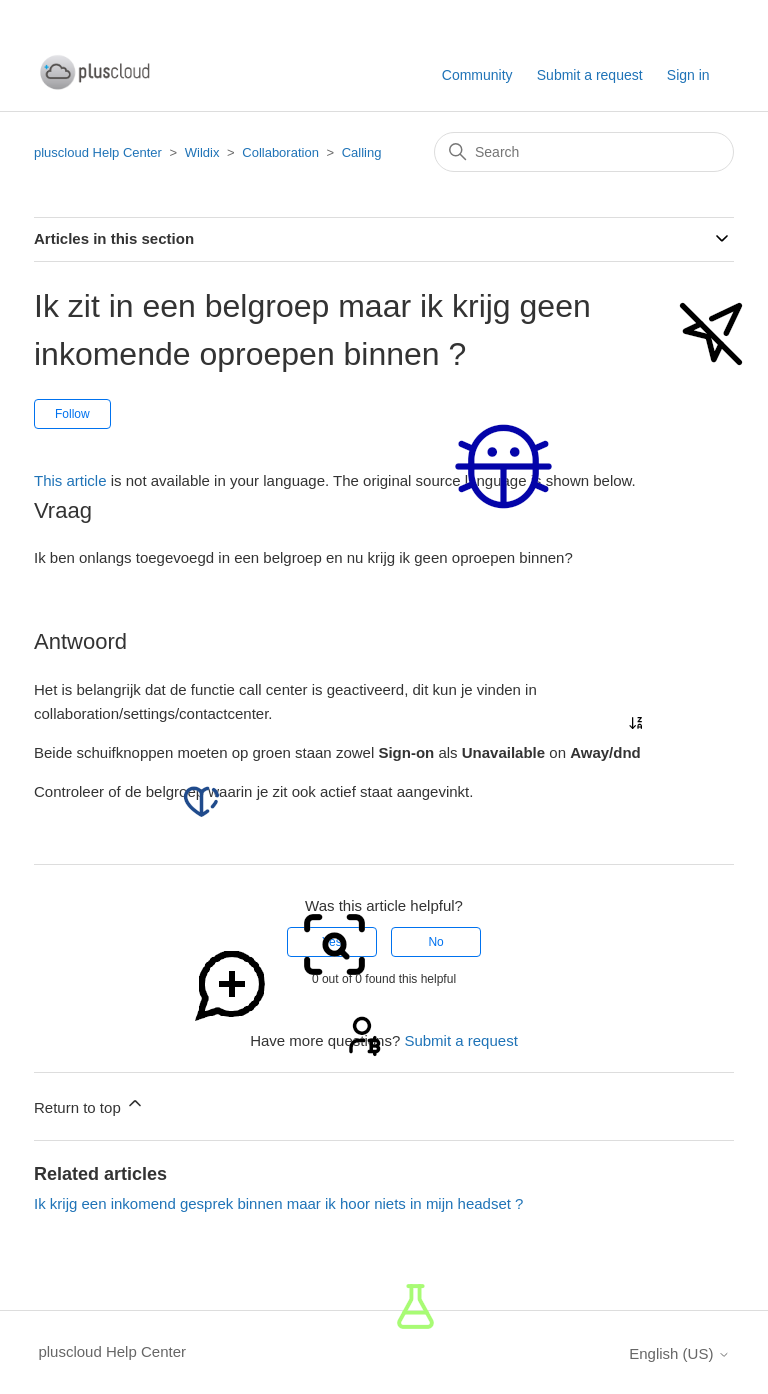  Describe the element at coordinates (362, 1035) in the screenshot. I see `view user's bitcoin wallet or balance` at that location.